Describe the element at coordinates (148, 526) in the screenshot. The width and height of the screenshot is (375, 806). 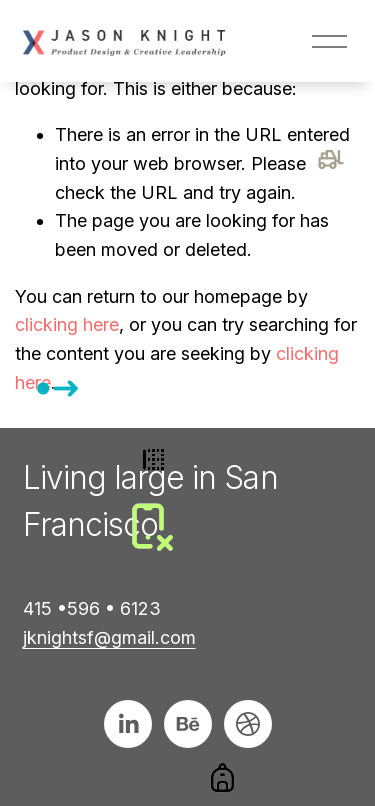
I see `disconnect mobile device` at that location.